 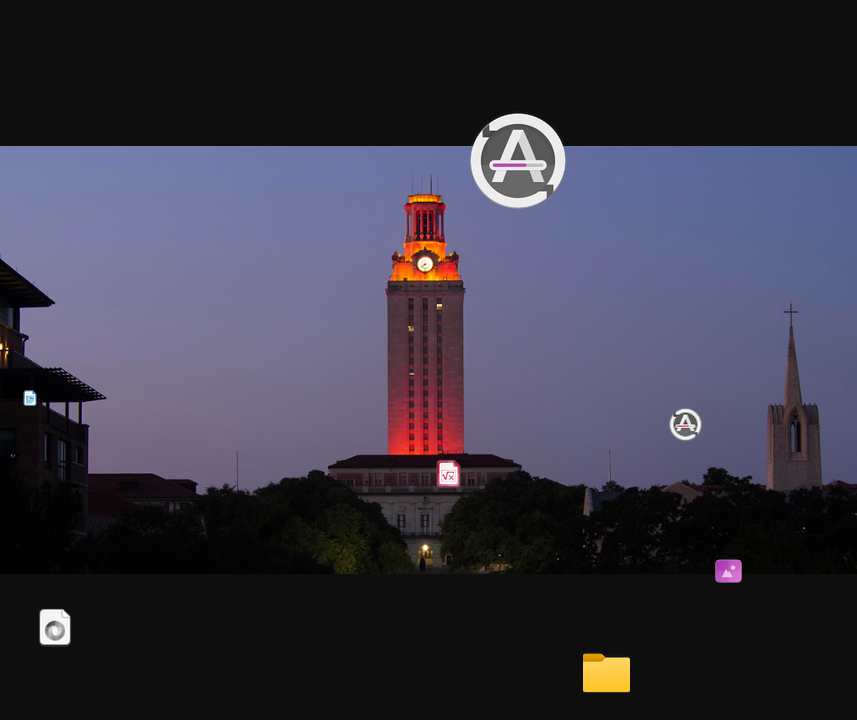 I want to click on check for and install software updates, so click(x=518, y=161).